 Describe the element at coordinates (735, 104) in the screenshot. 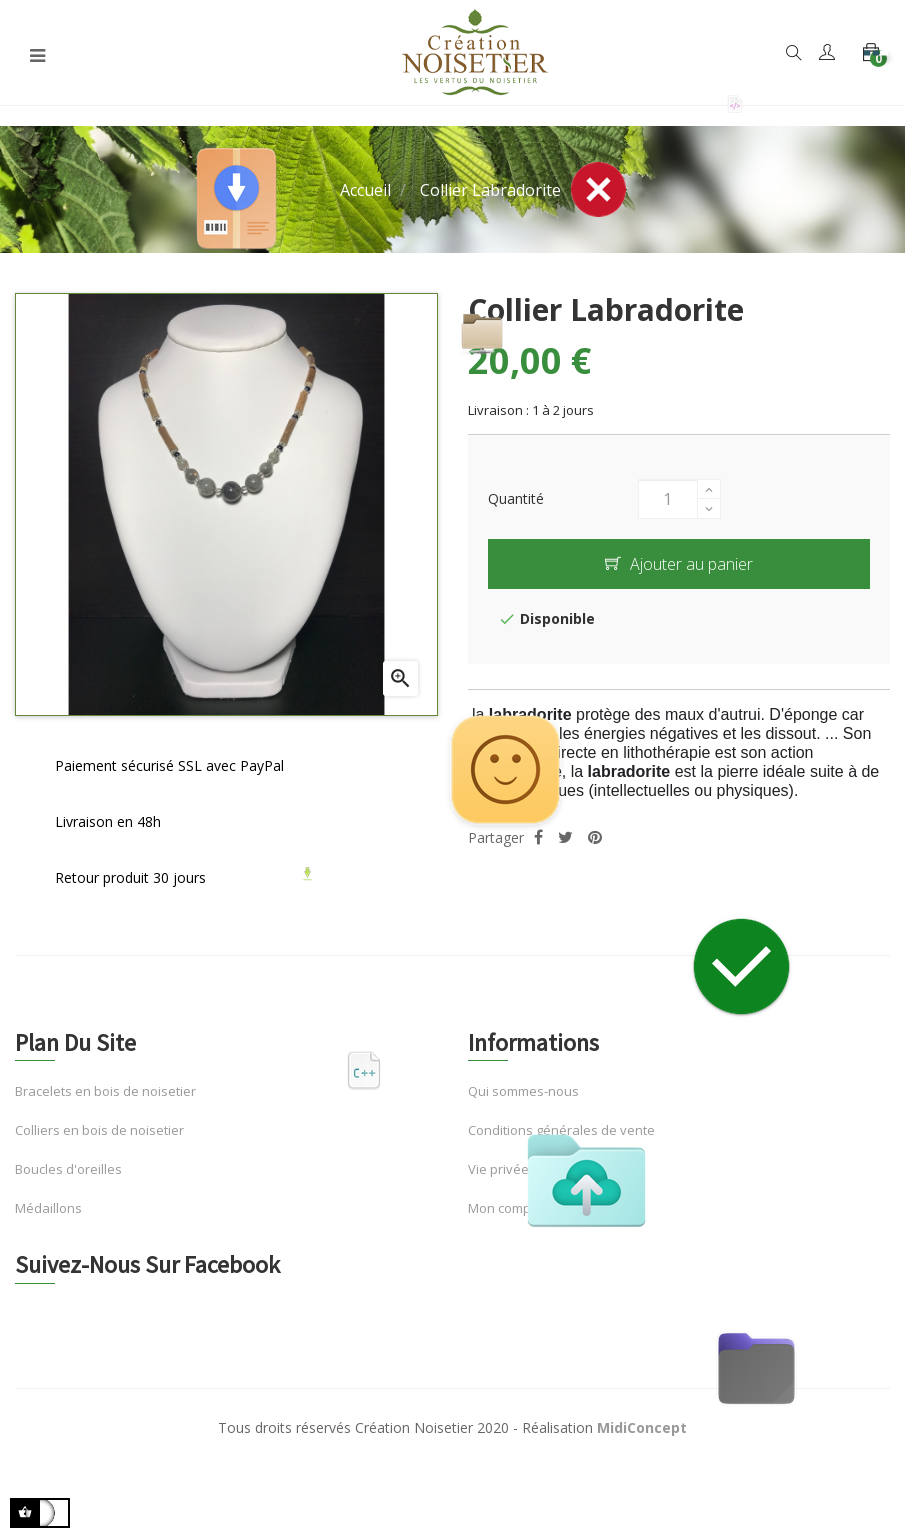

I see `an xml file type indicator` at that location.